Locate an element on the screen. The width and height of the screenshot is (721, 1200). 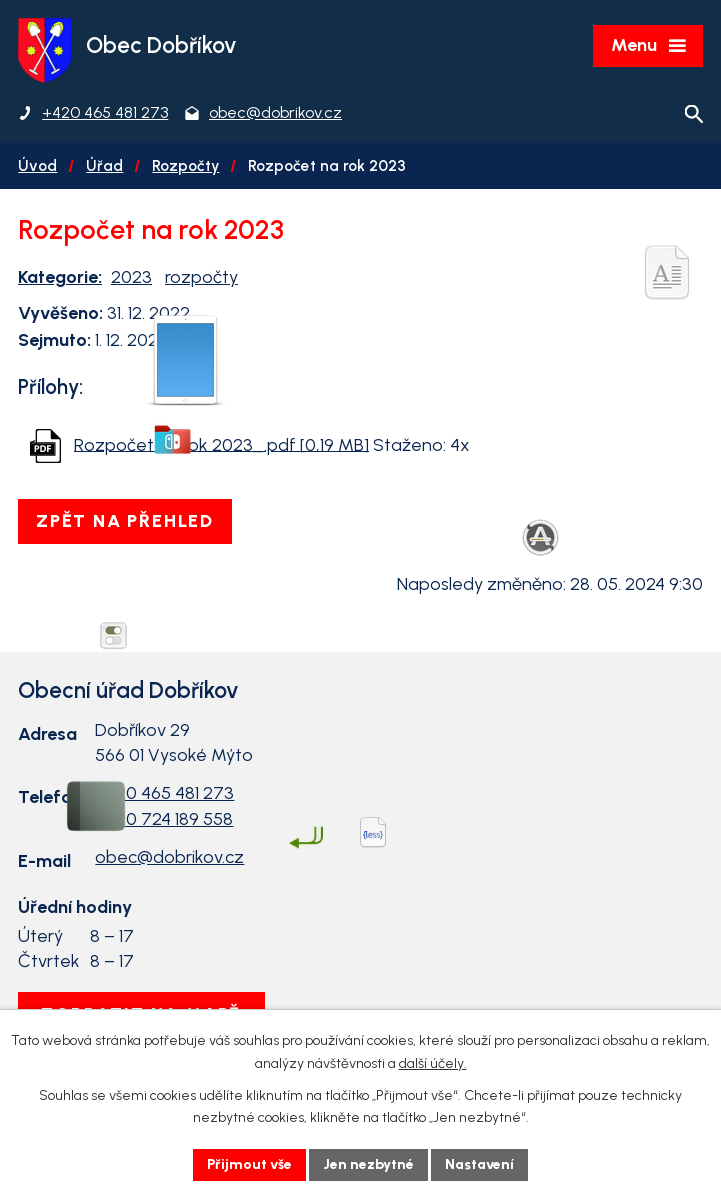
open the software update manager is located at coordinates (540, 537).